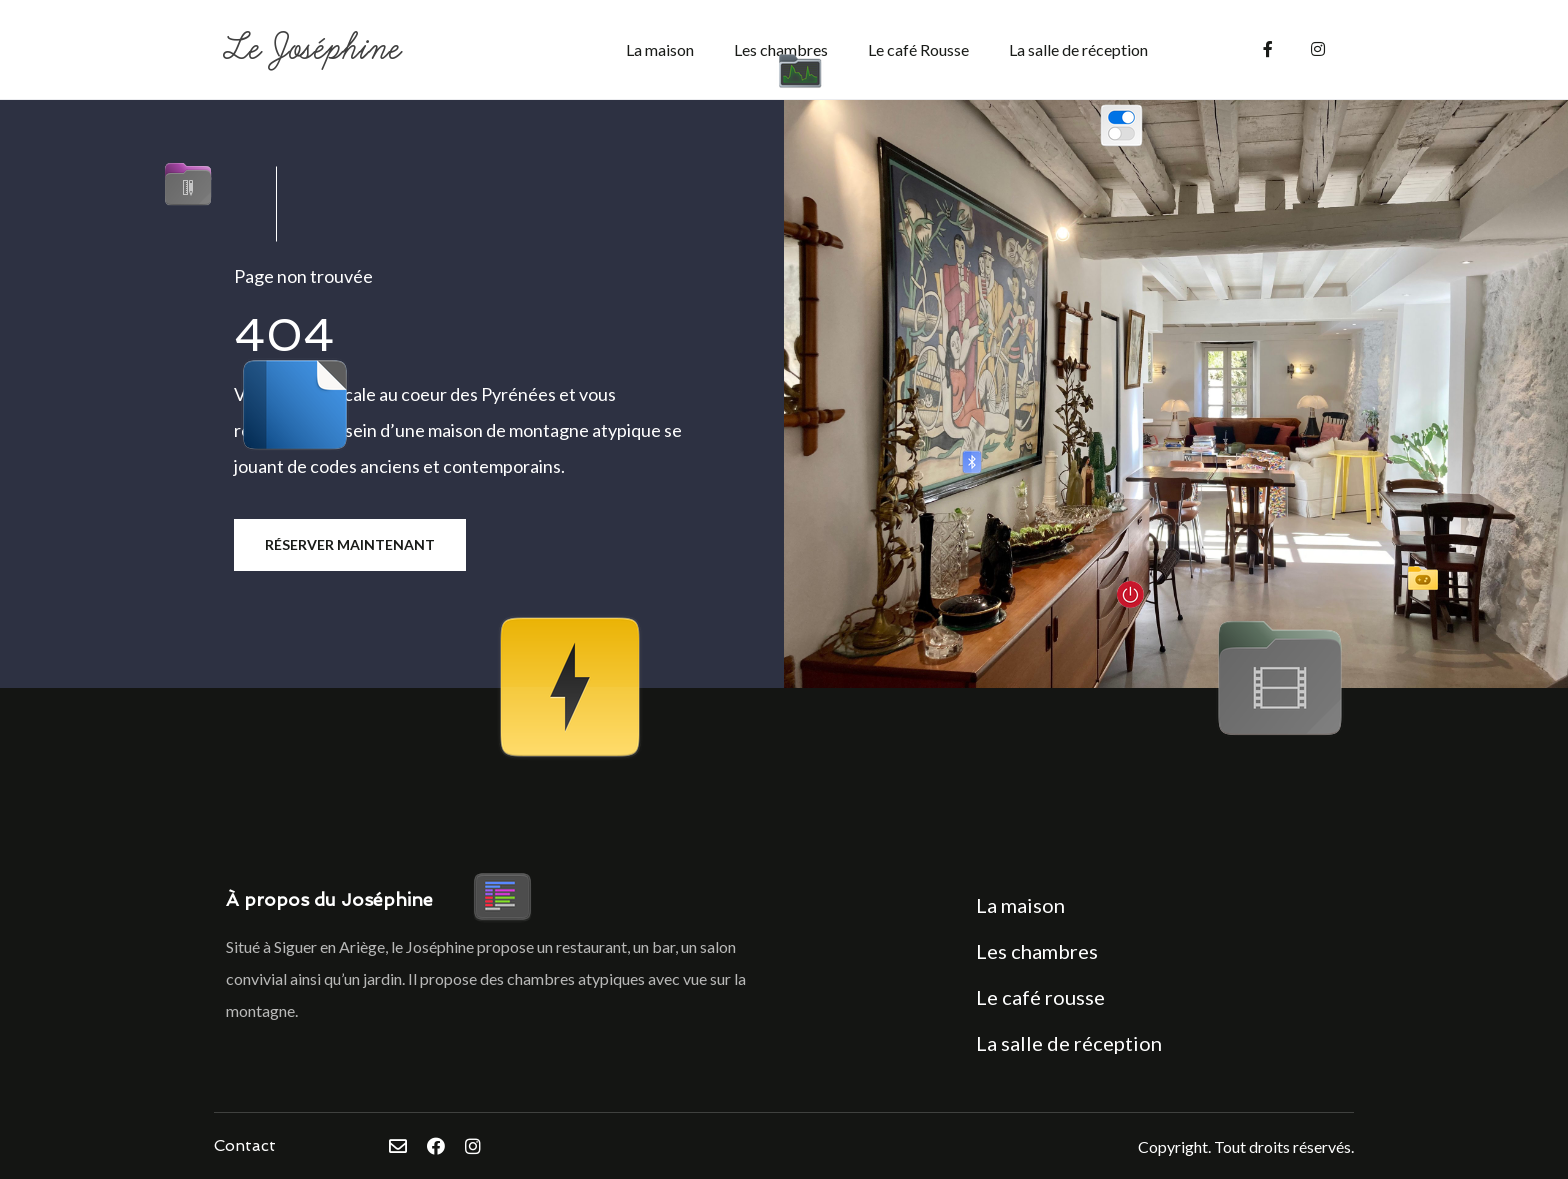 The height and width of the screenshot is (1179, 1568). What do you see at coordinates (502, 896) in the screenshot?
I see `open software development tools` at bounding box center [502, 896].